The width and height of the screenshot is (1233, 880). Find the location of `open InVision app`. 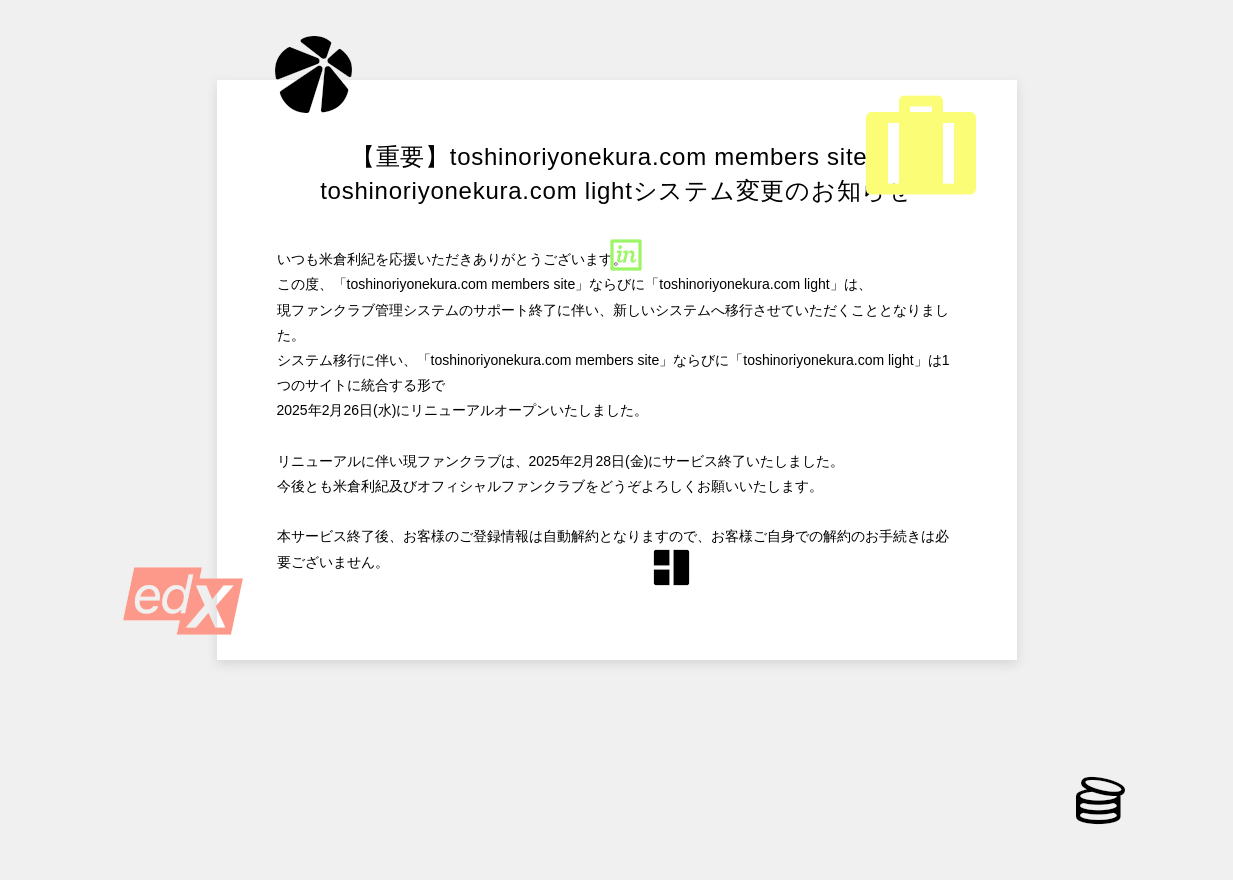

open InVision app is located at coordinates (626, 255).